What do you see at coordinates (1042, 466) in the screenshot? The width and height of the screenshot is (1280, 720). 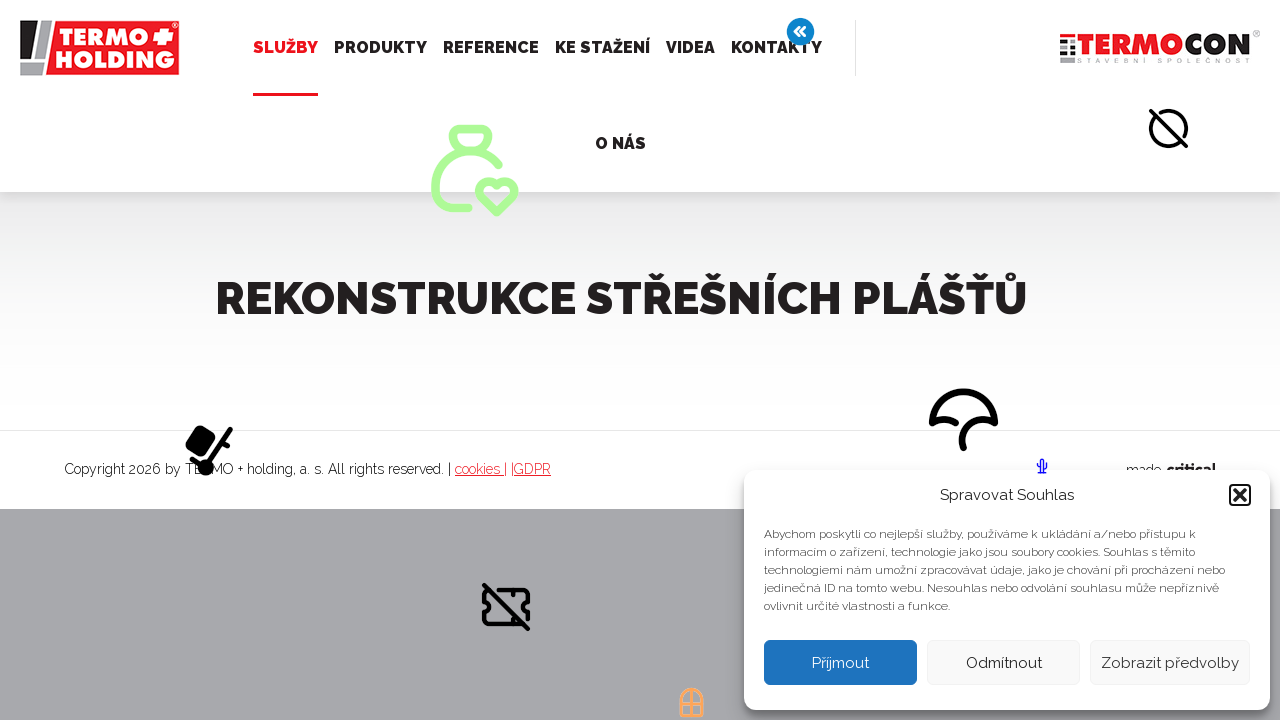 I see `indicates desert or arid climate setting` at bounding box center [1042, 466].